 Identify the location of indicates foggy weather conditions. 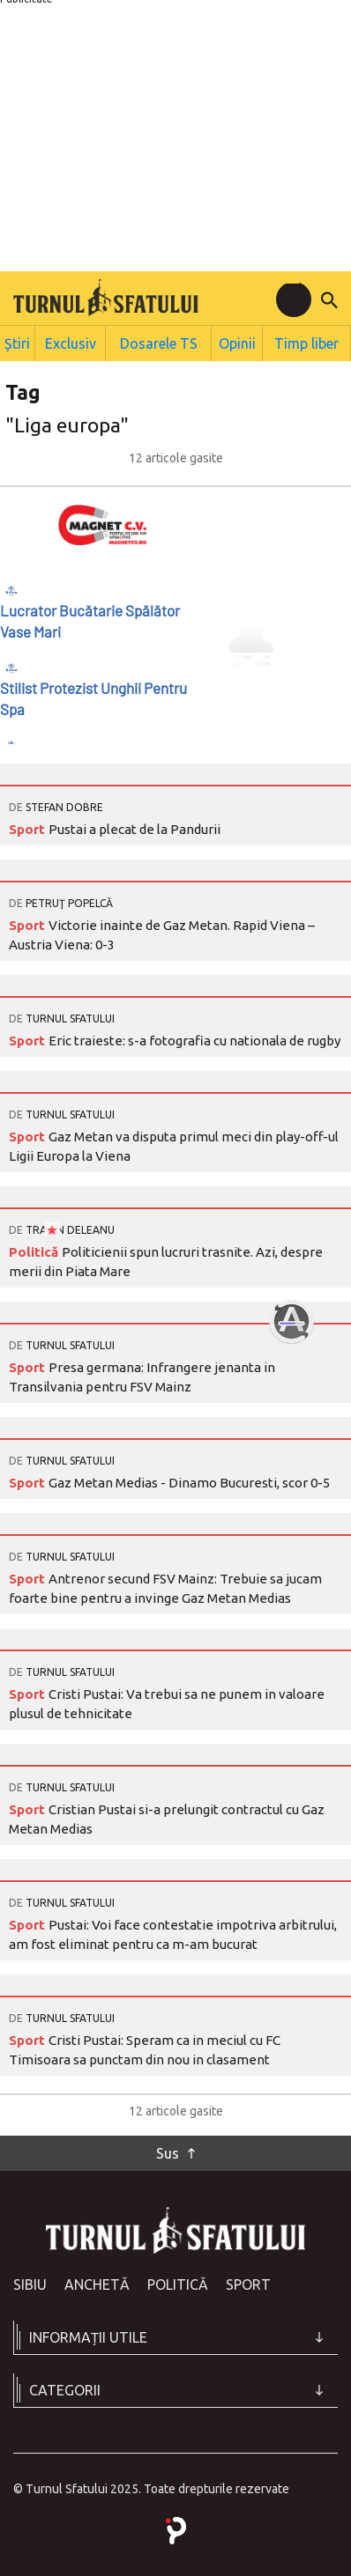
(251, 646).